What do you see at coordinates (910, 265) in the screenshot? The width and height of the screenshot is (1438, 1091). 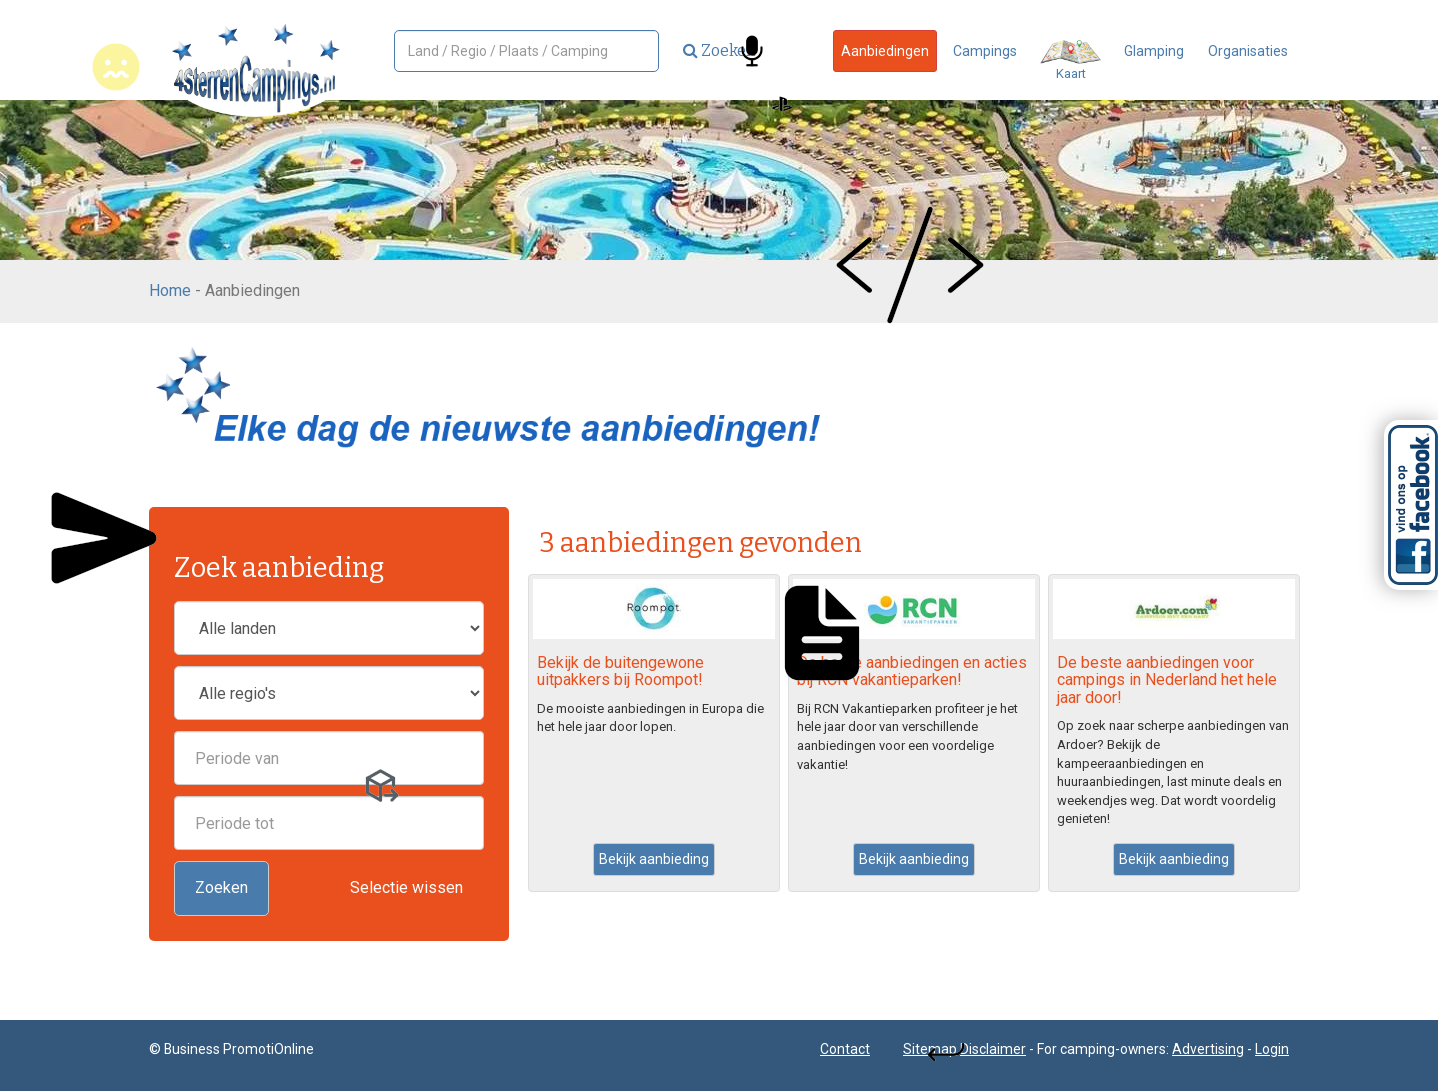 I see `view or edit source code` at bounding box center [910, 265].